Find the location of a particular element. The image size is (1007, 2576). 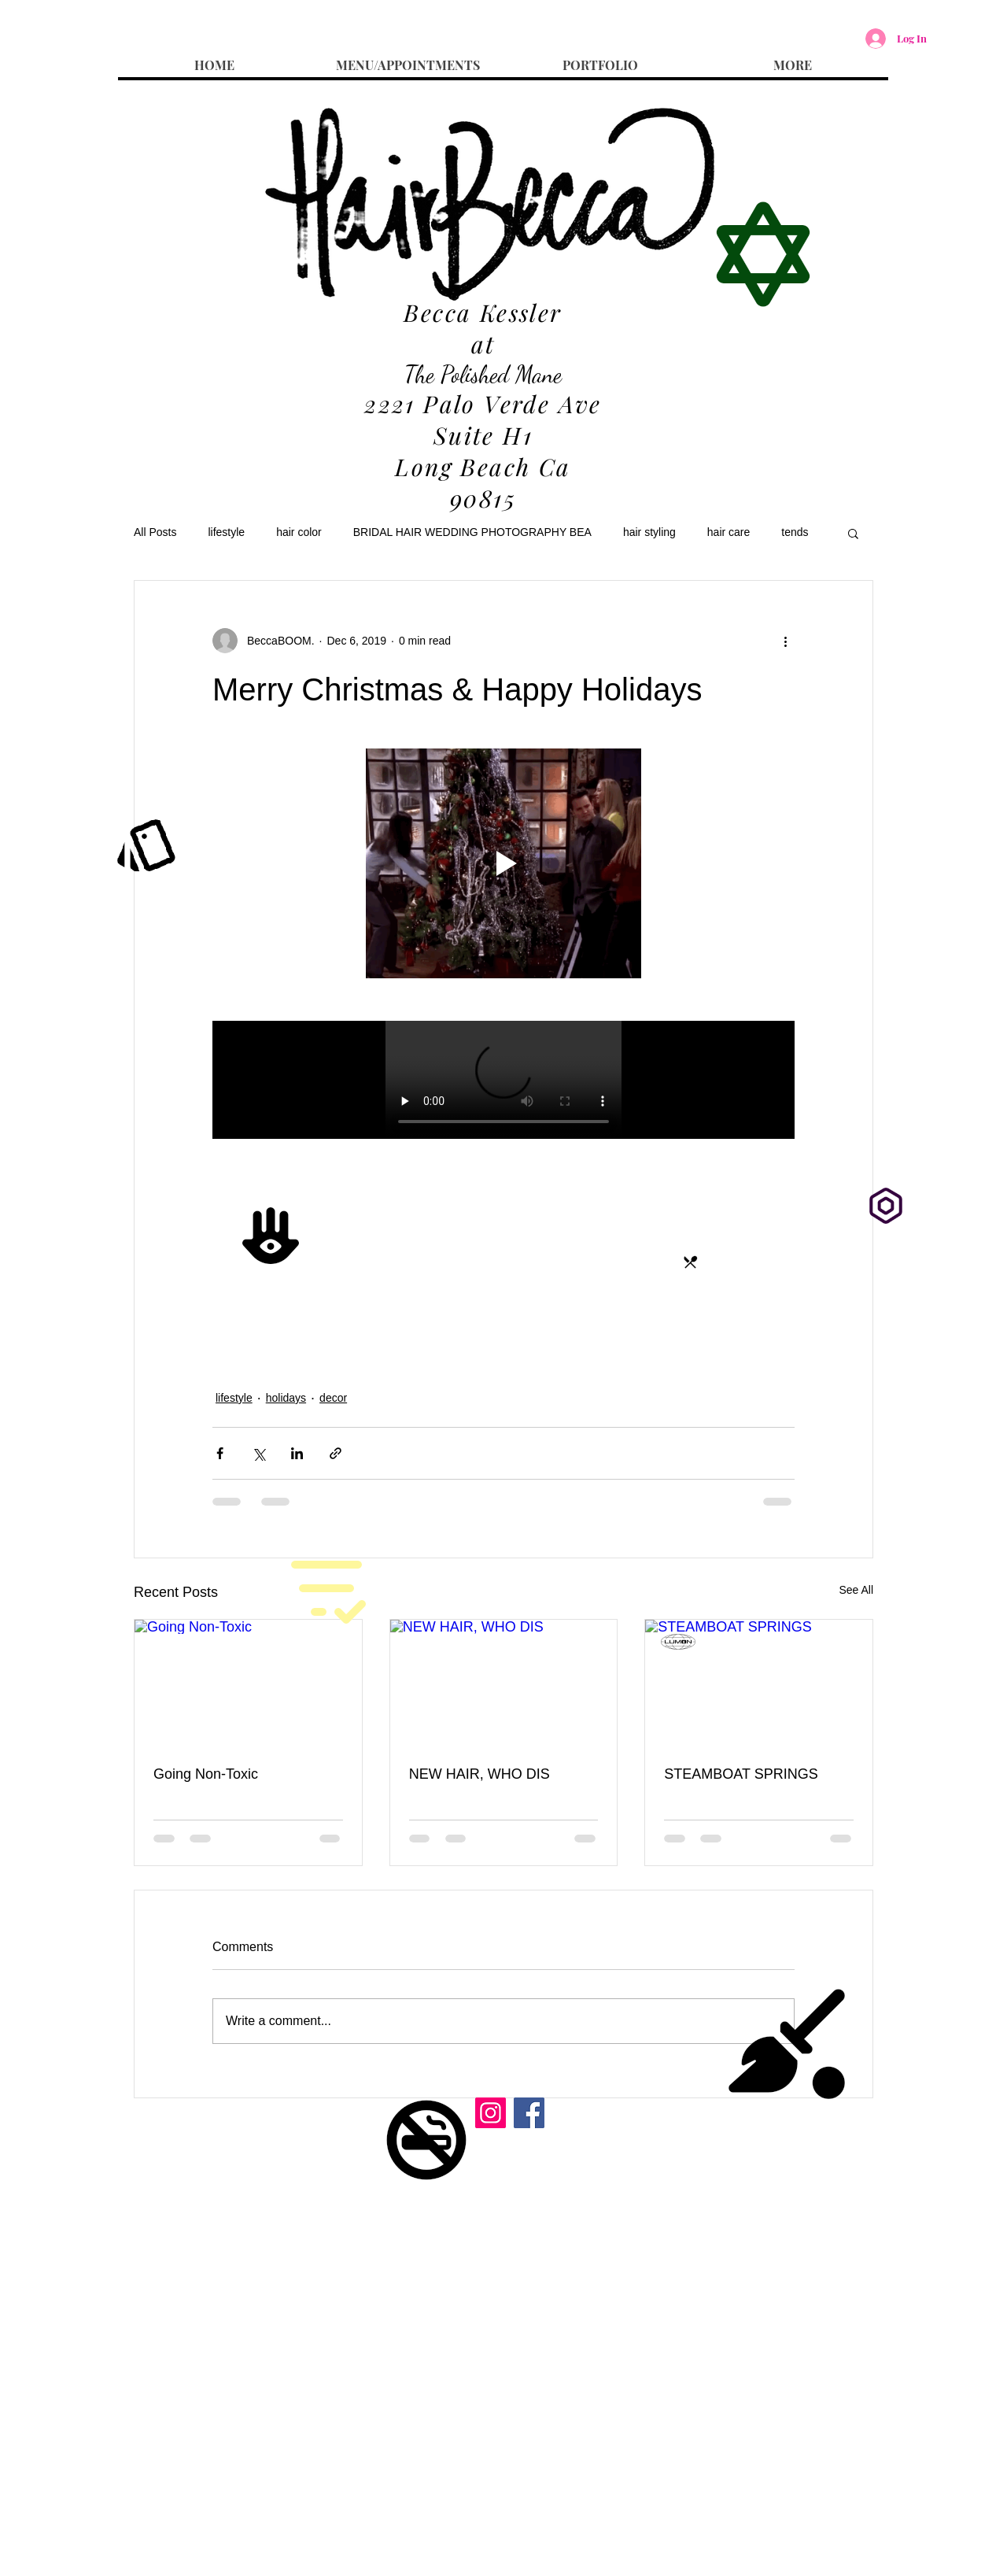

filter applied successfully is located at coordinates (326, 1588).